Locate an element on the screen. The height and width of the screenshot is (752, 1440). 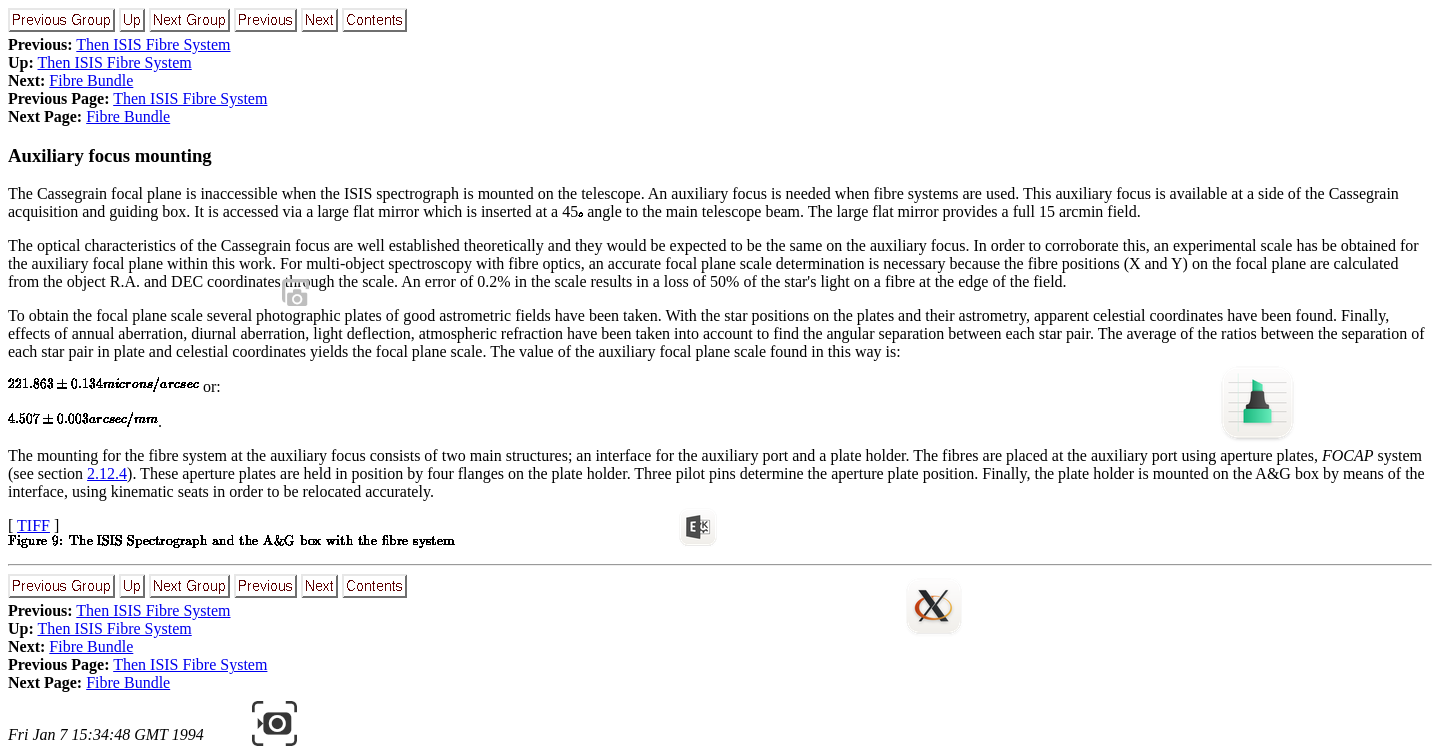
open akonadi exchange web services connector is located at coordinates (698, 527).